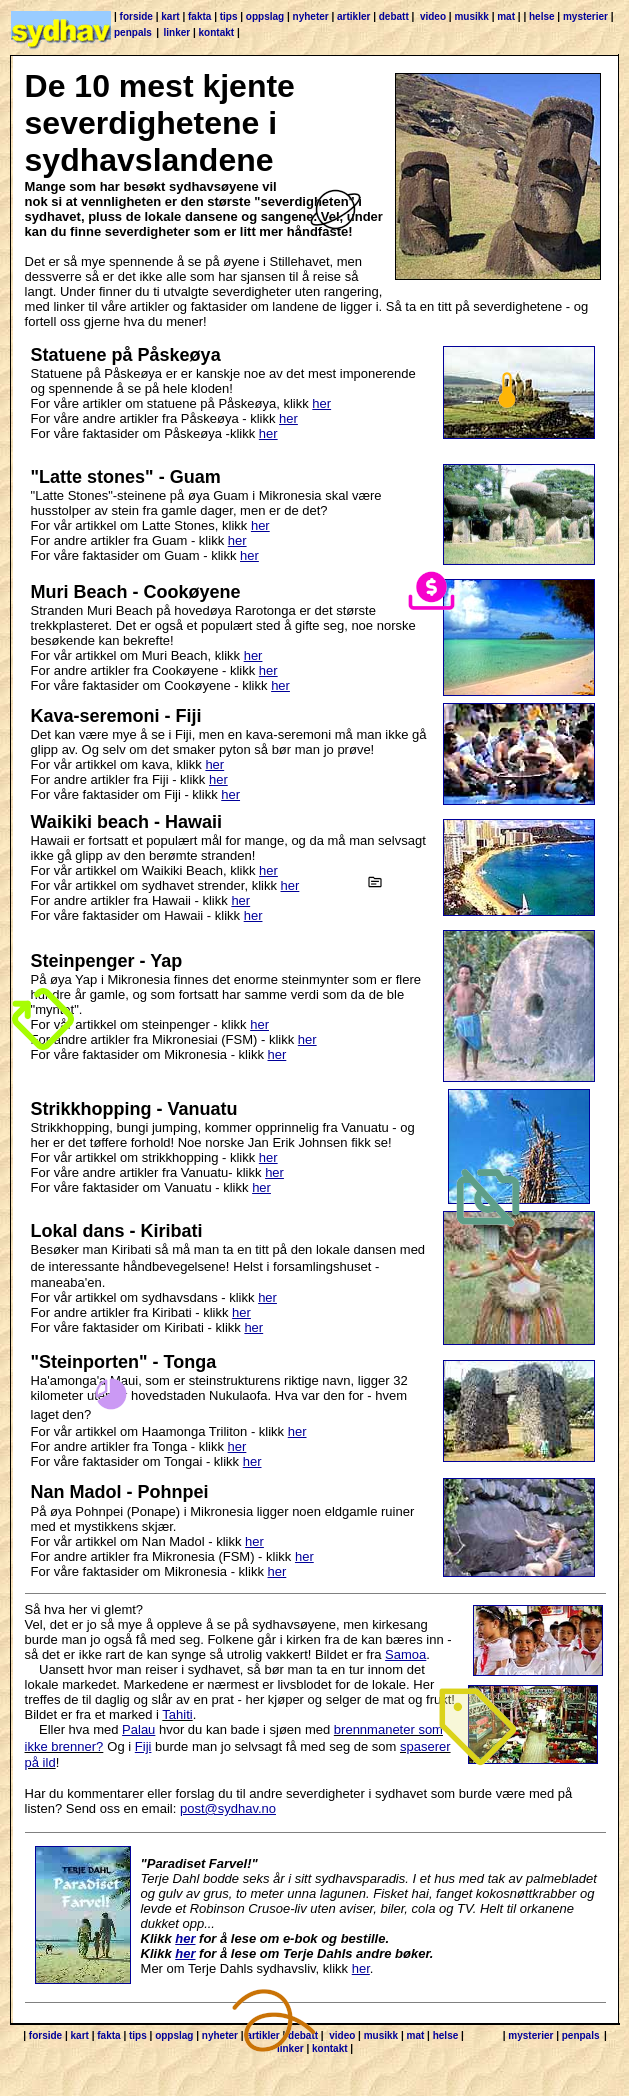  What do you see at coordinates (335, 209) in the screenshot?
I see `explore global or worldwide content` at bounding box center [335, 209].